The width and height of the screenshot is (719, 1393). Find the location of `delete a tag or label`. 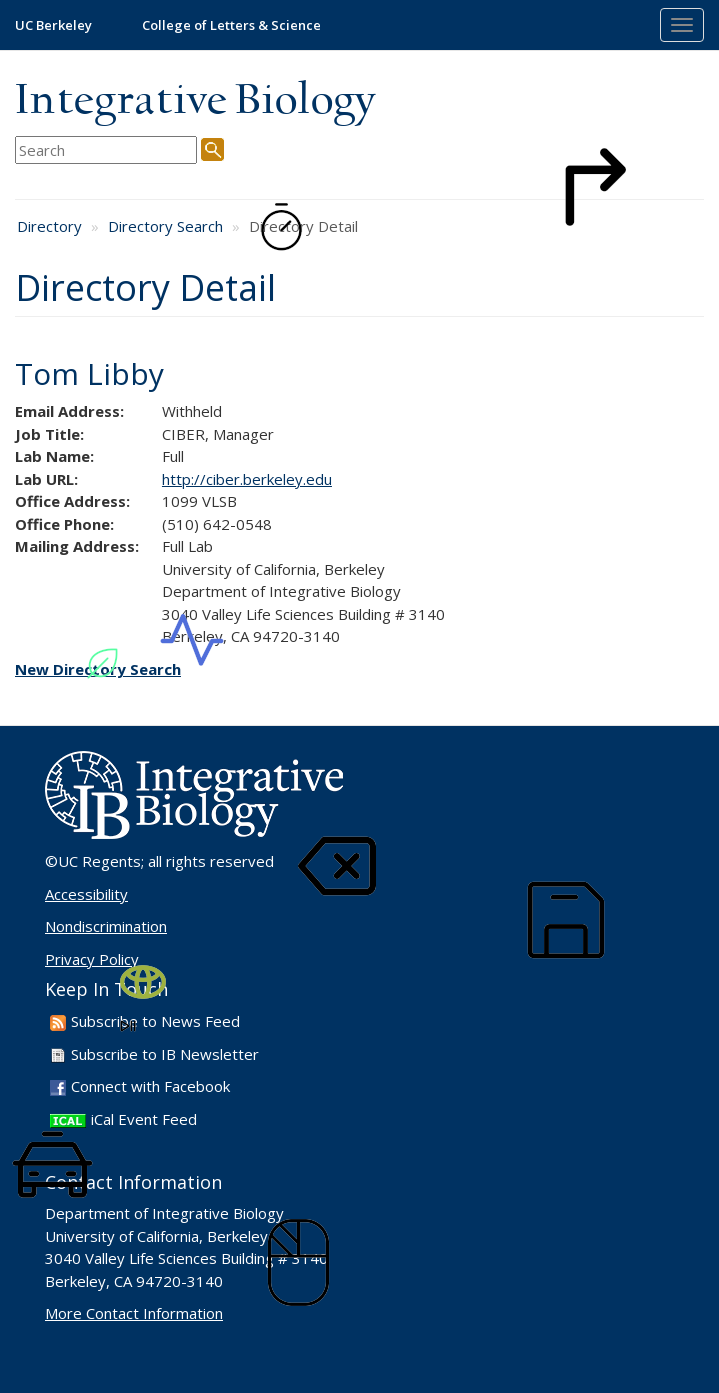

delete a tag or label is located at coordinates (337, 866).